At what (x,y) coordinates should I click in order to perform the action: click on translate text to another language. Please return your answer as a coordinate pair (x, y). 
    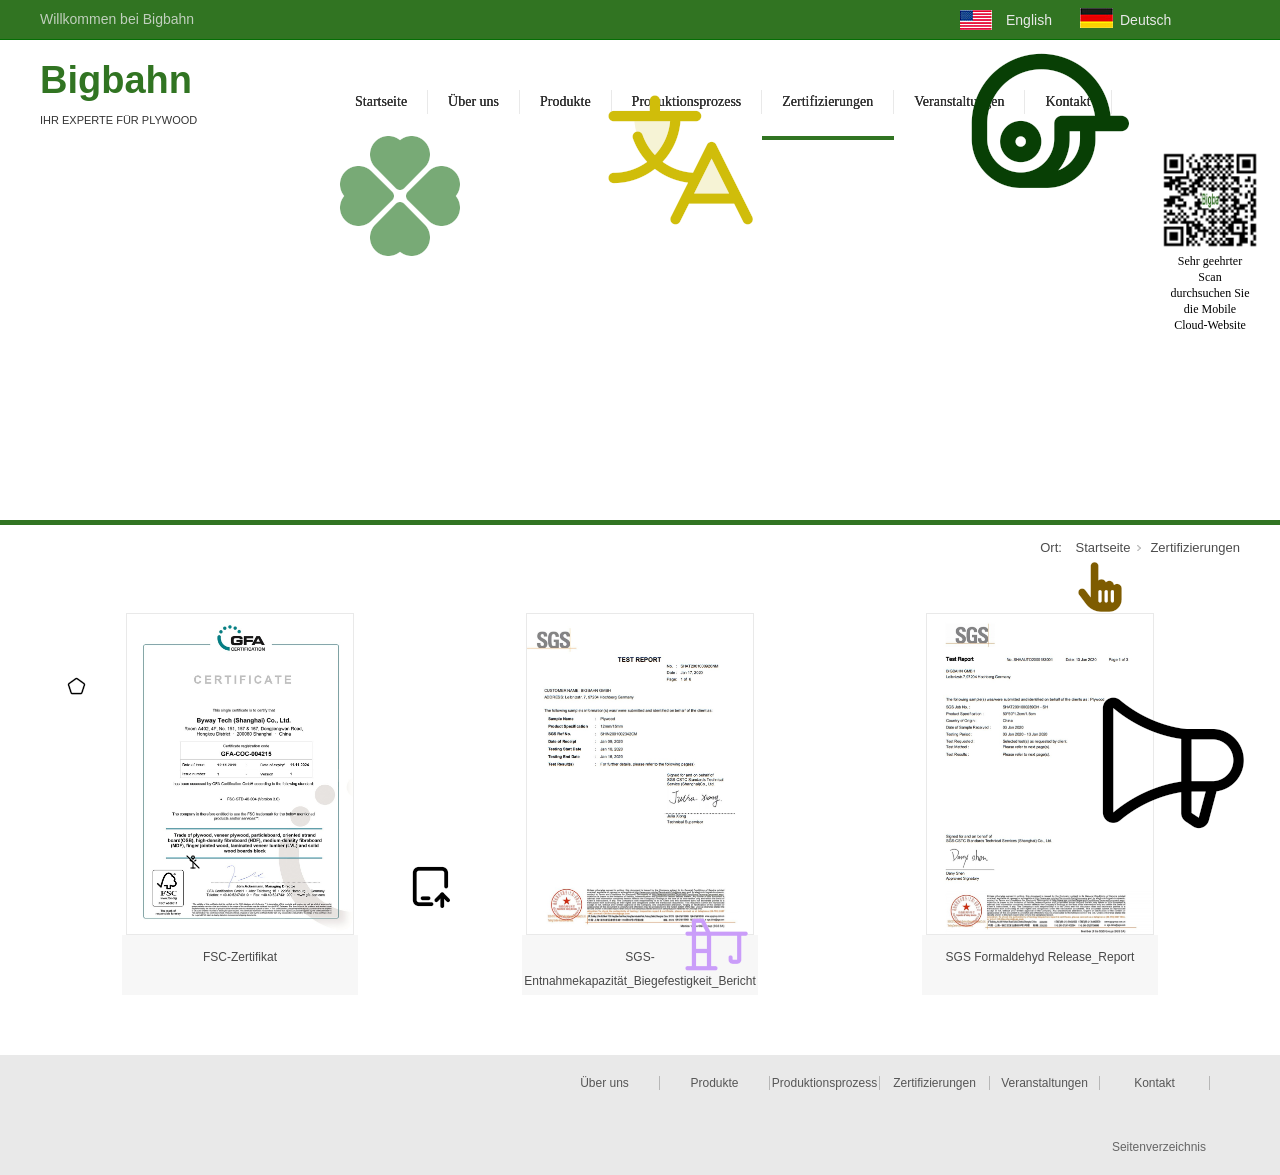
    Looking at the image, I should click on (675, 162).